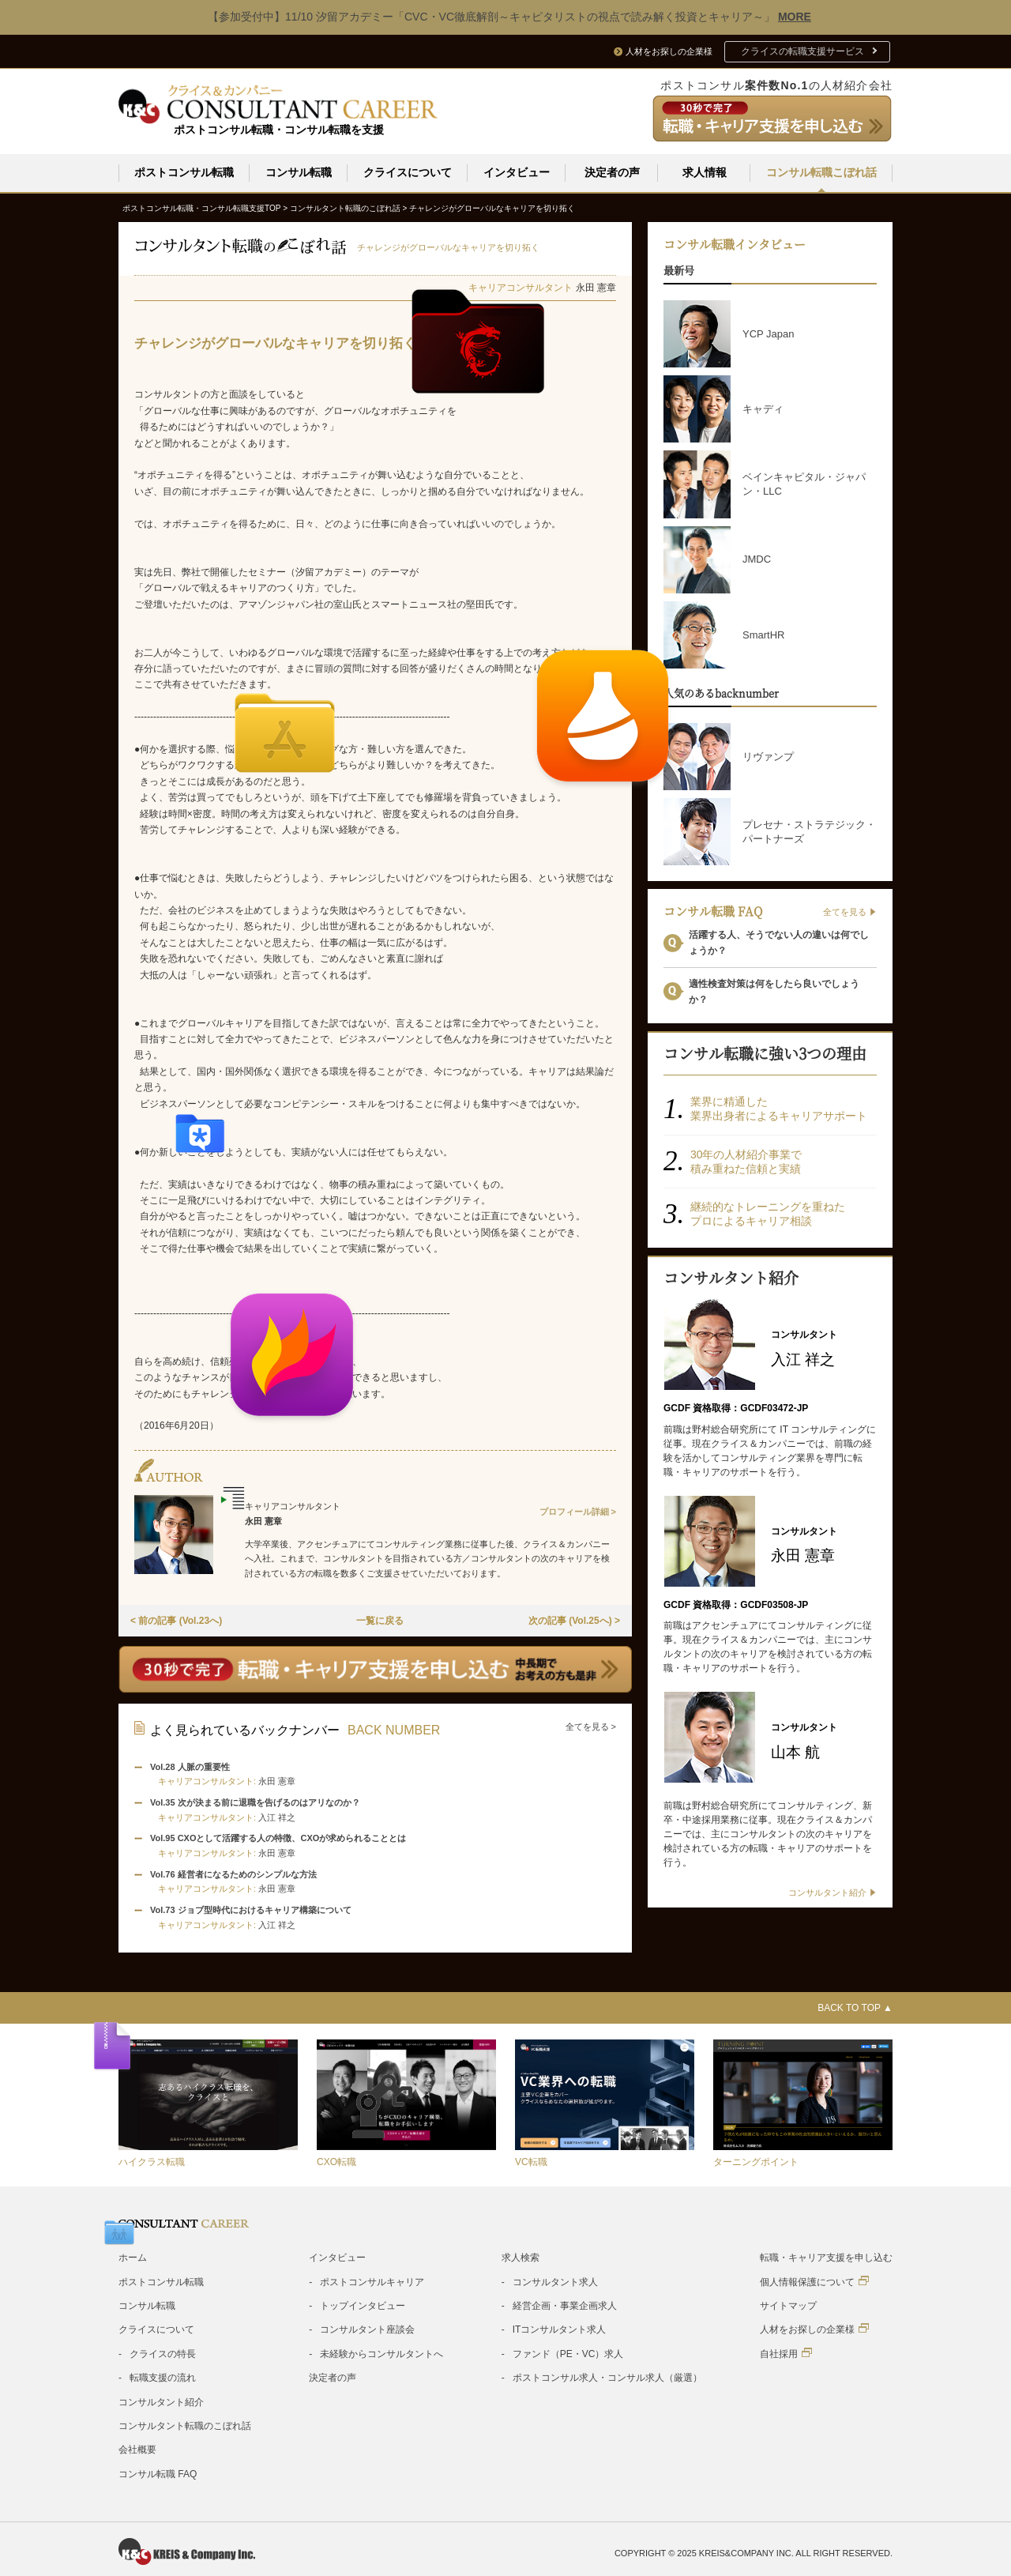 This screenshot has height=2576, width=1011. Describe the element at coordinates (119, 2232) in the screenshot. I see `open the family shared folder` at that location.